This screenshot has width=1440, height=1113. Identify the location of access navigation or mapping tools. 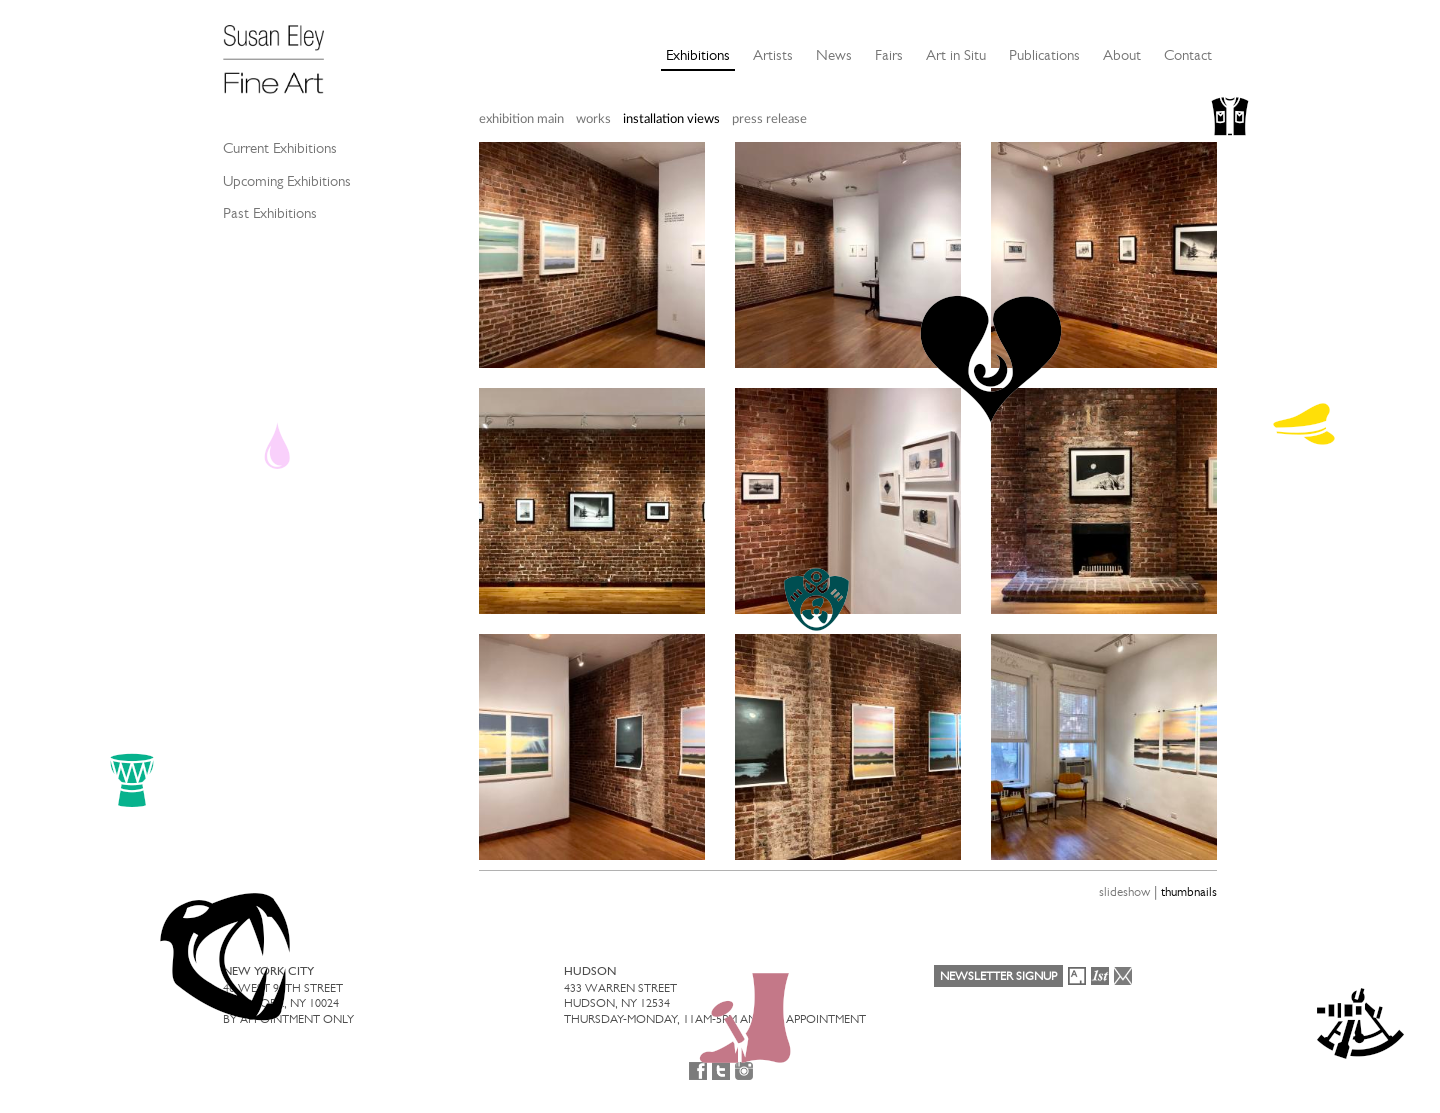
(1360, 1023).